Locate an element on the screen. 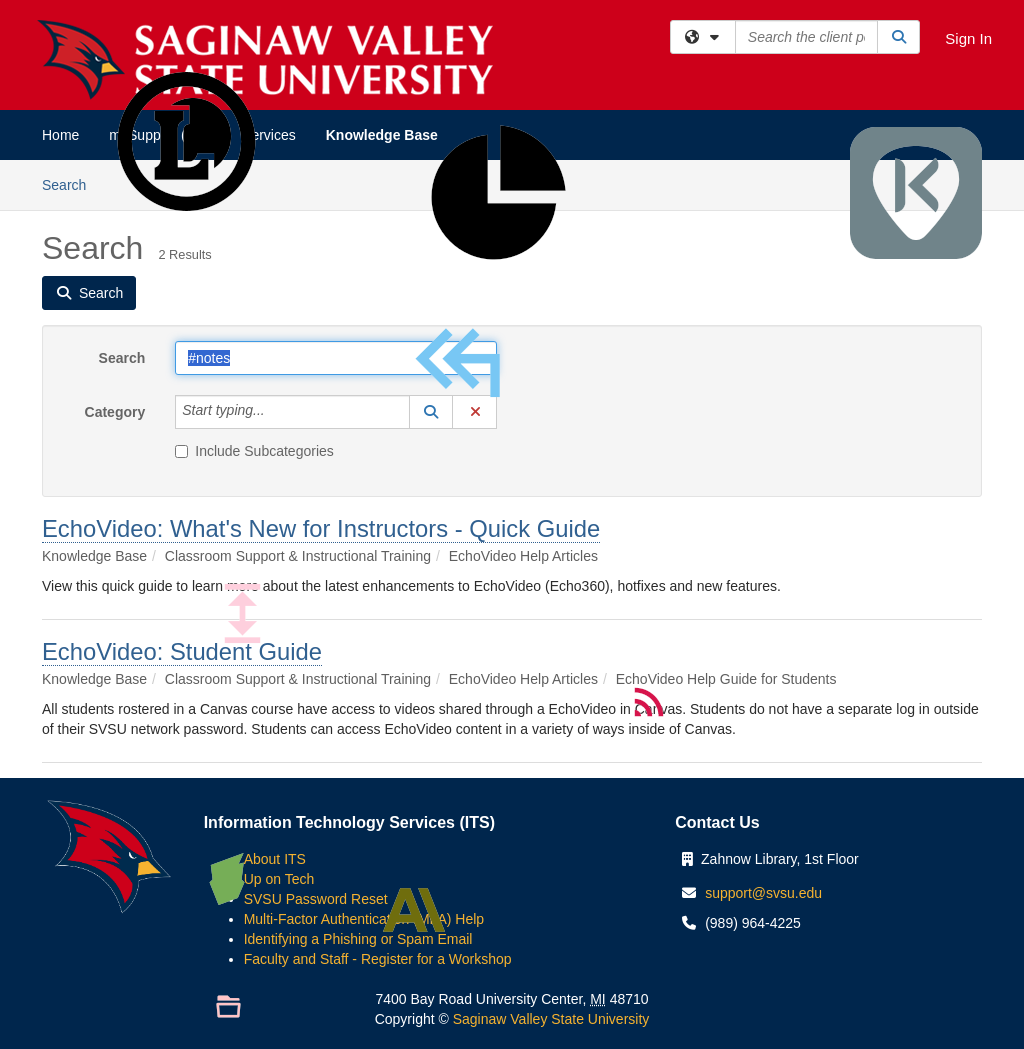  subscribe to RSS feed is located at coordinates (649, 702).